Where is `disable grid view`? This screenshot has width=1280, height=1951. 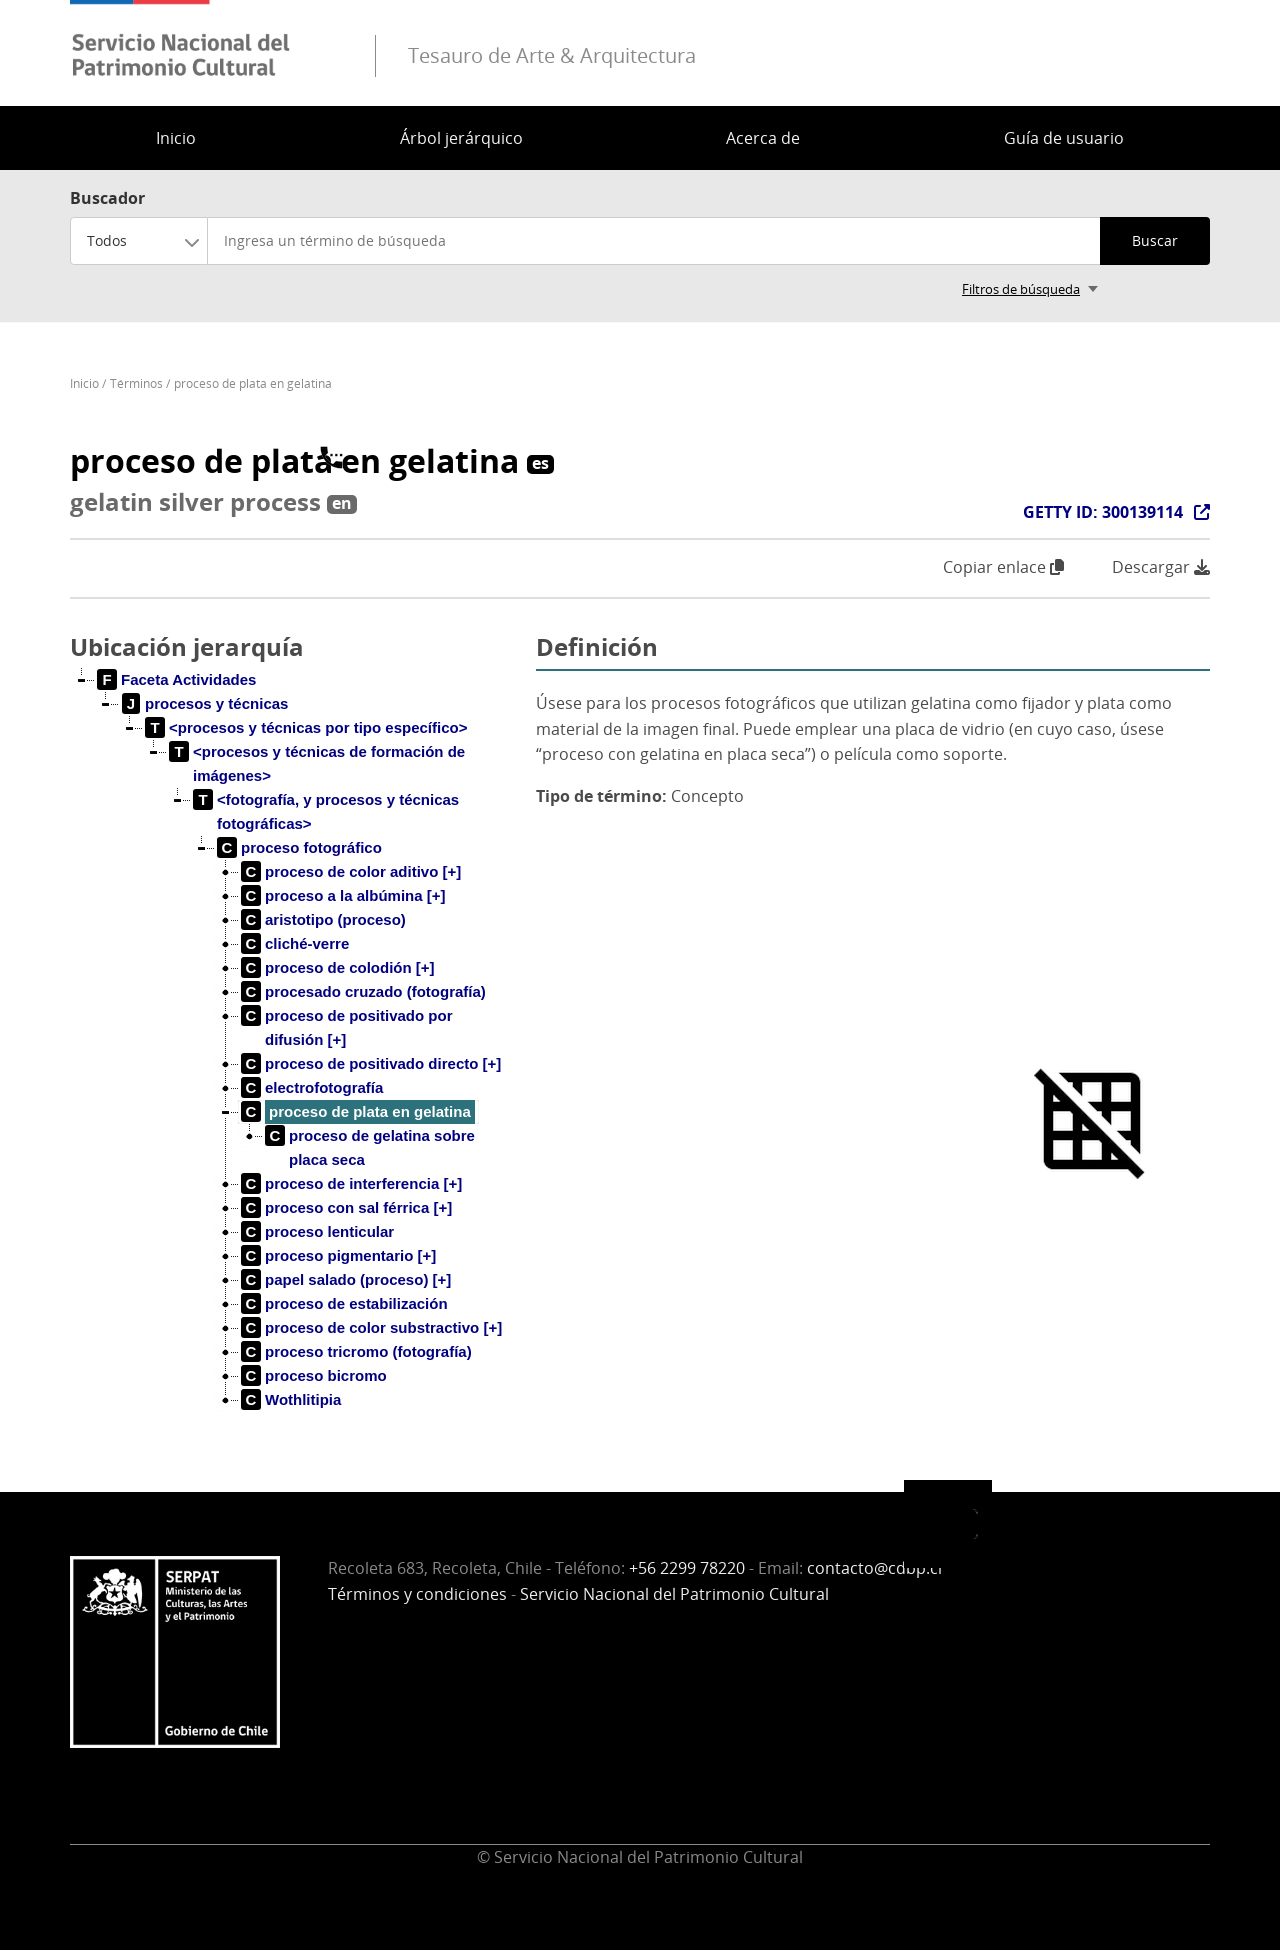 disable grid view is located at coordinates (1092, 1121).